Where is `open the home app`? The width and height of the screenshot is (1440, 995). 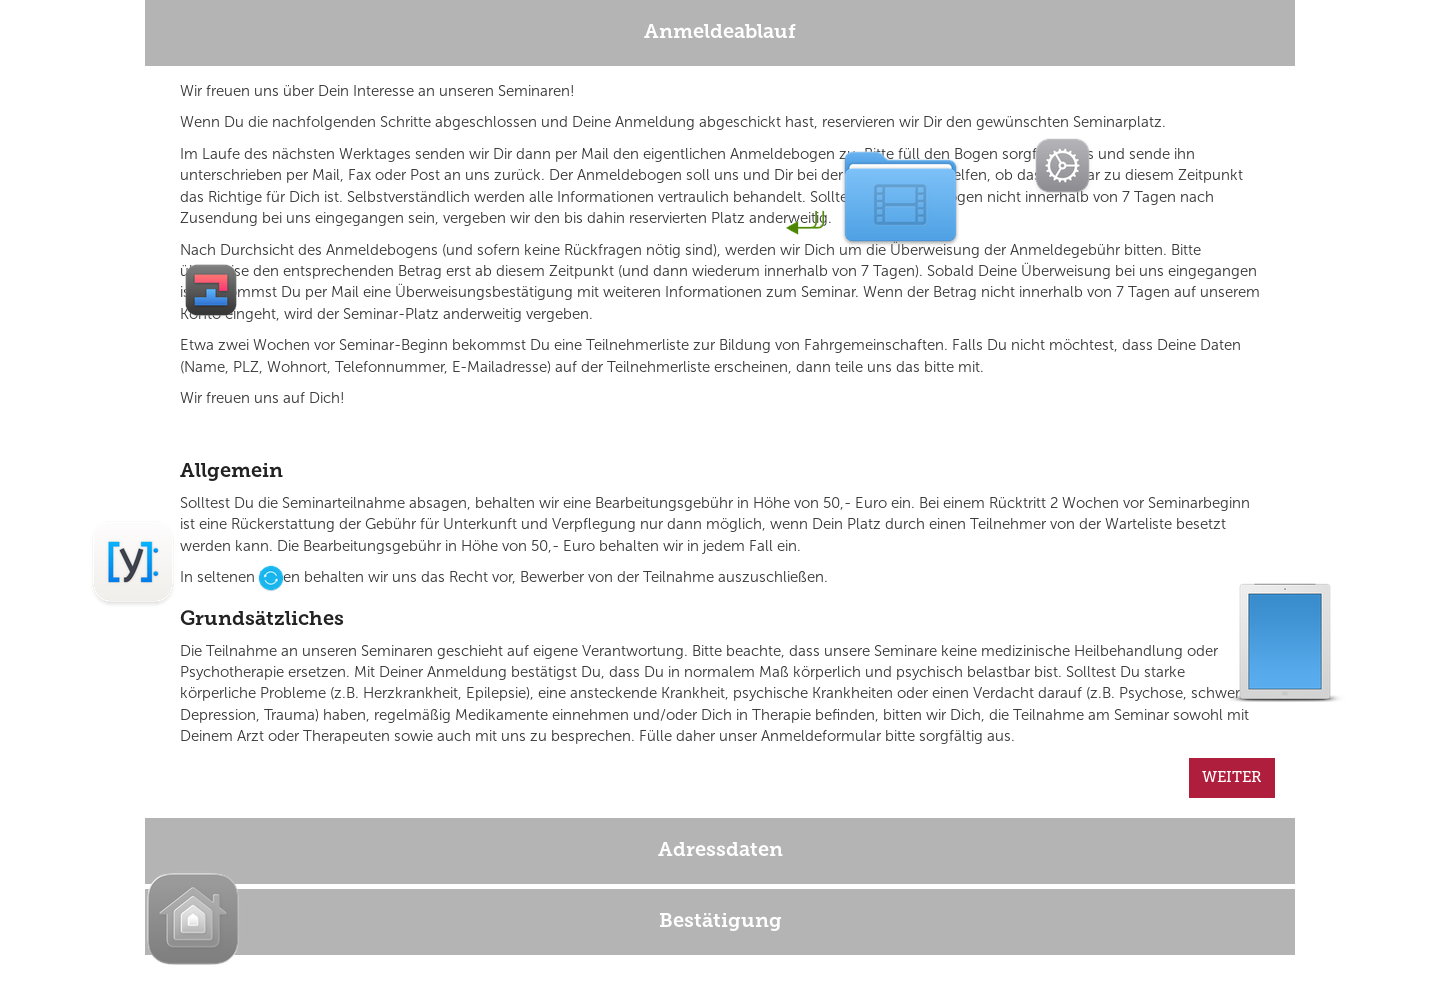
open the home app is located at coordinates (193, 919).